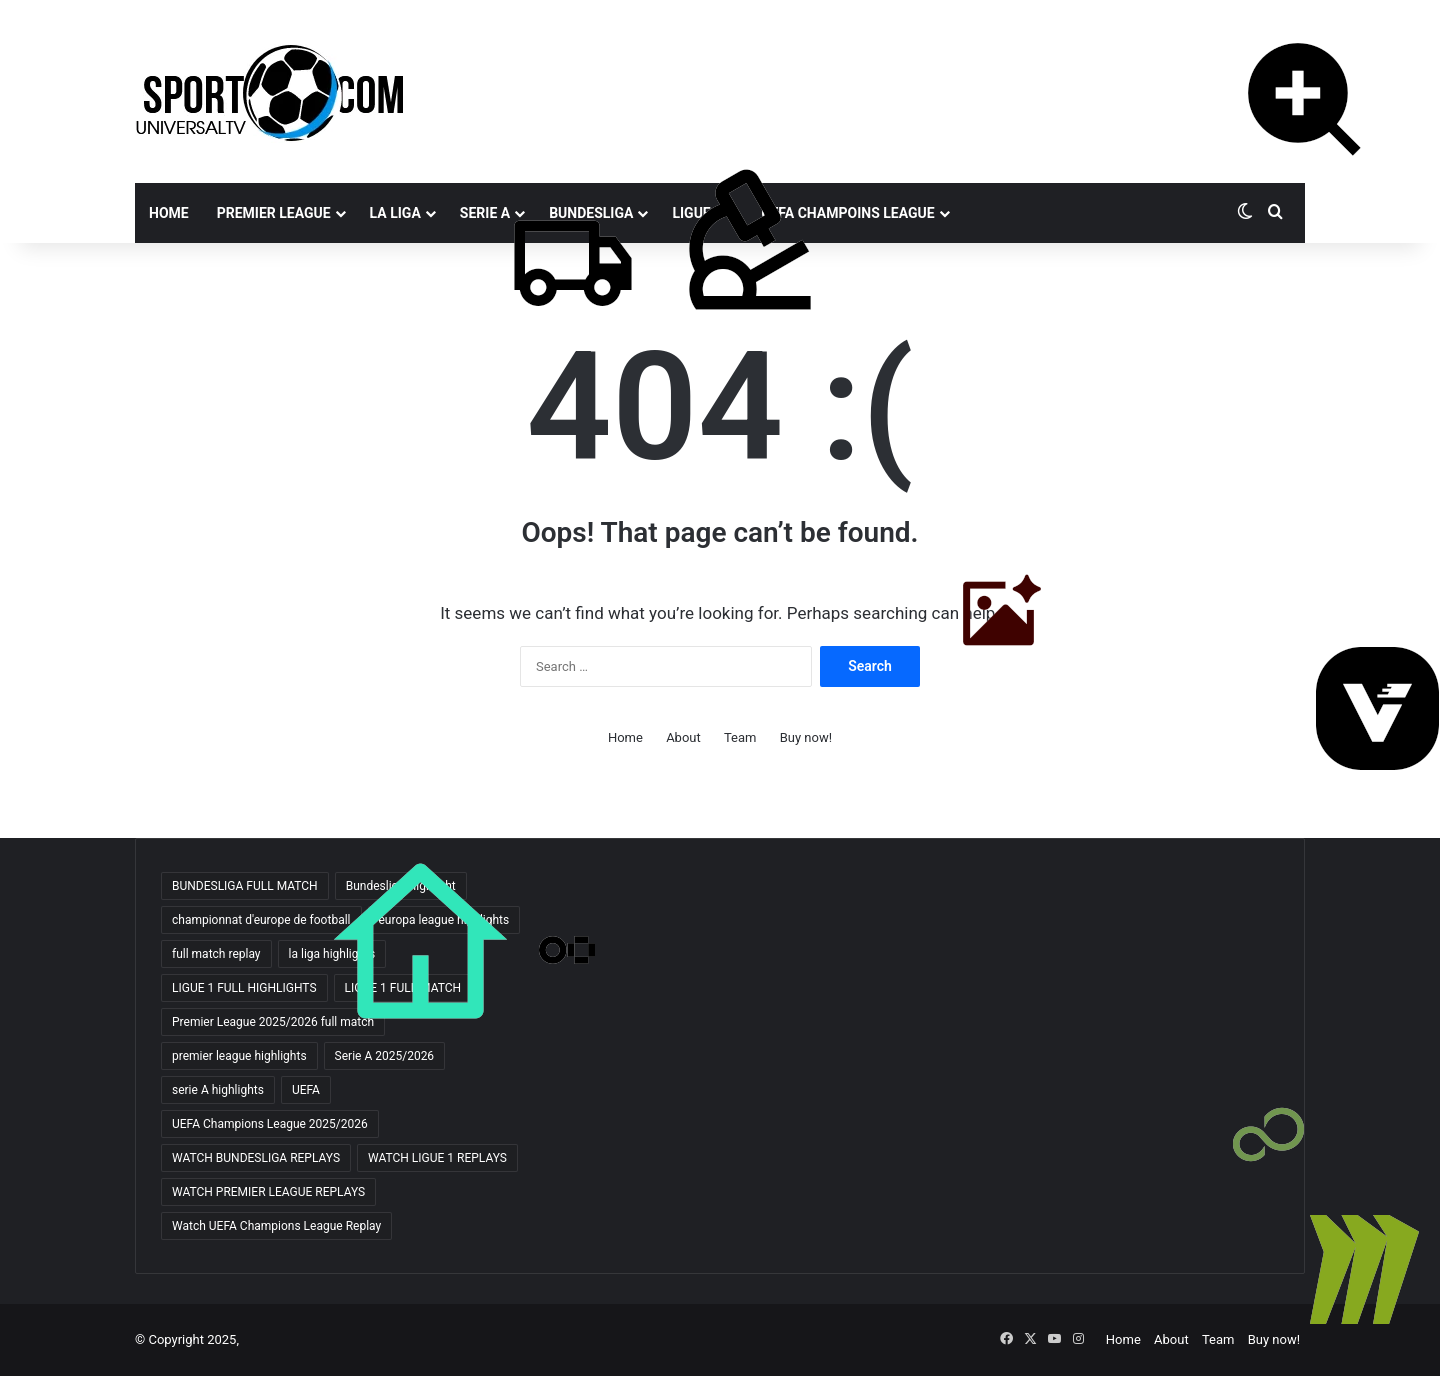 The image size is (1440, 1376). Describe the element at coordinates (1303, 98) in the screenshot. I see `zoom in on content` at that location.